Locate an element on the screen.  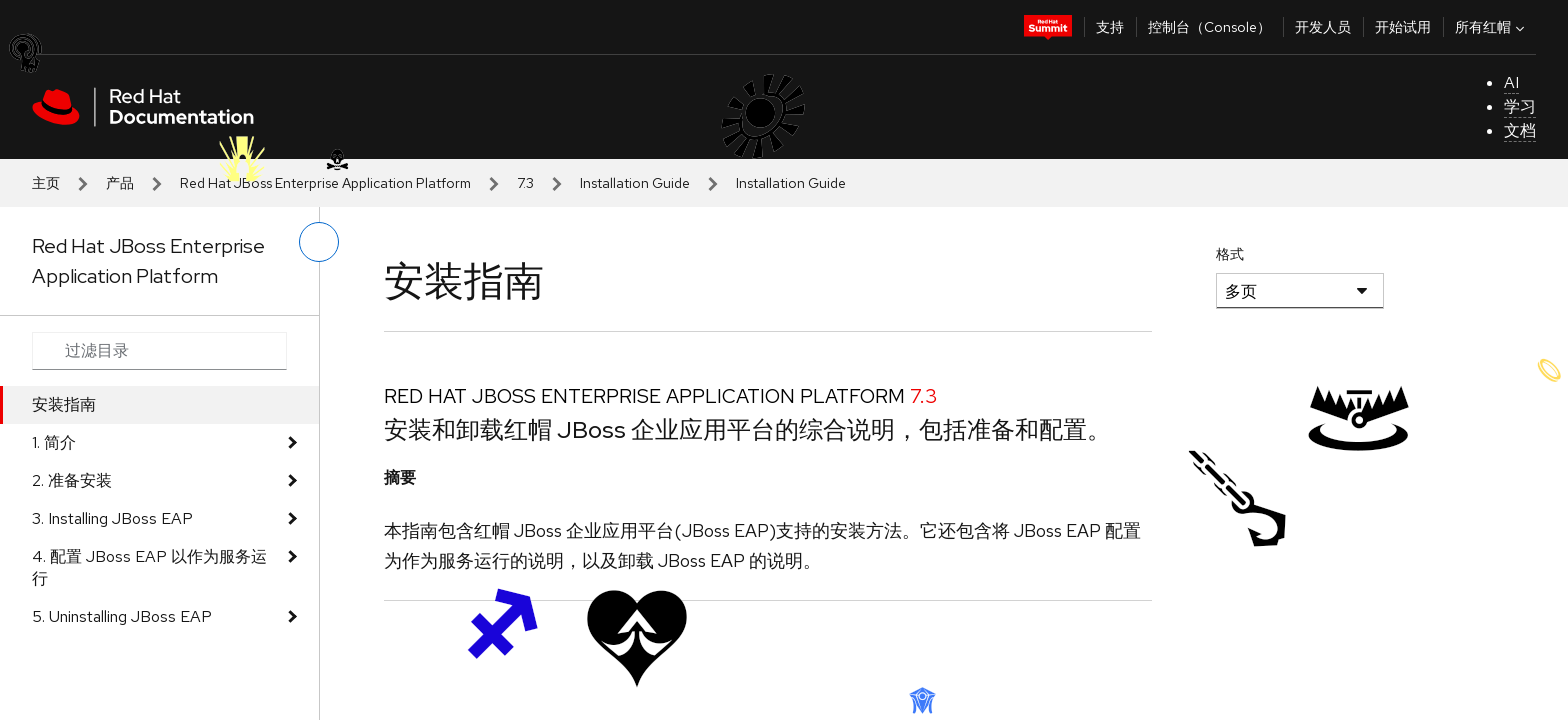
select a cheerful or happy mood is located at coordinates (637, 637).